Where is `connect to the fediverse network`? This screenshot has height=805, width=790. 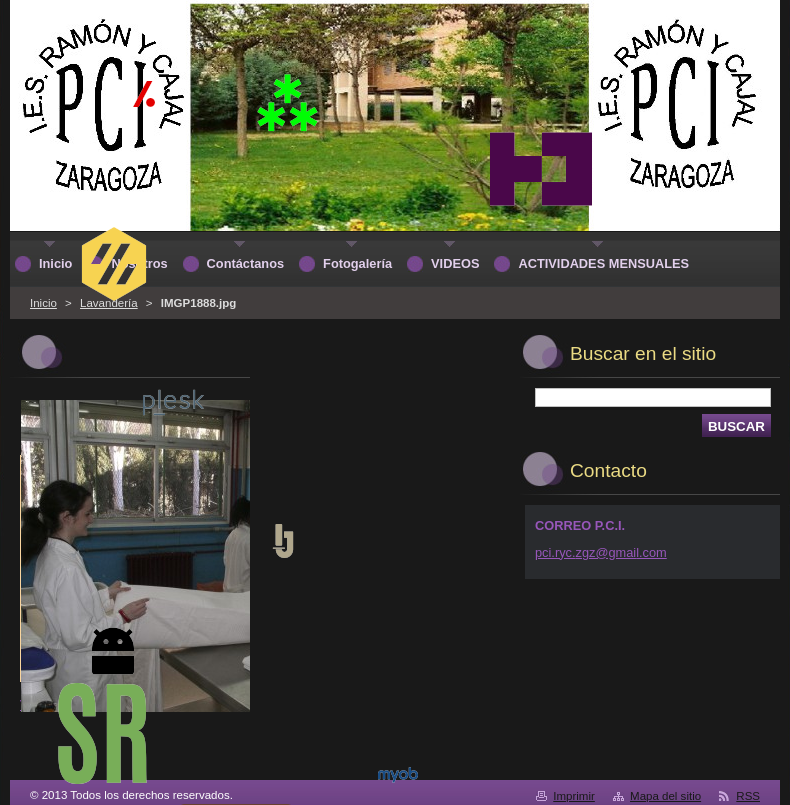 connect to the fediverse network is located at coordinates (287, 104).